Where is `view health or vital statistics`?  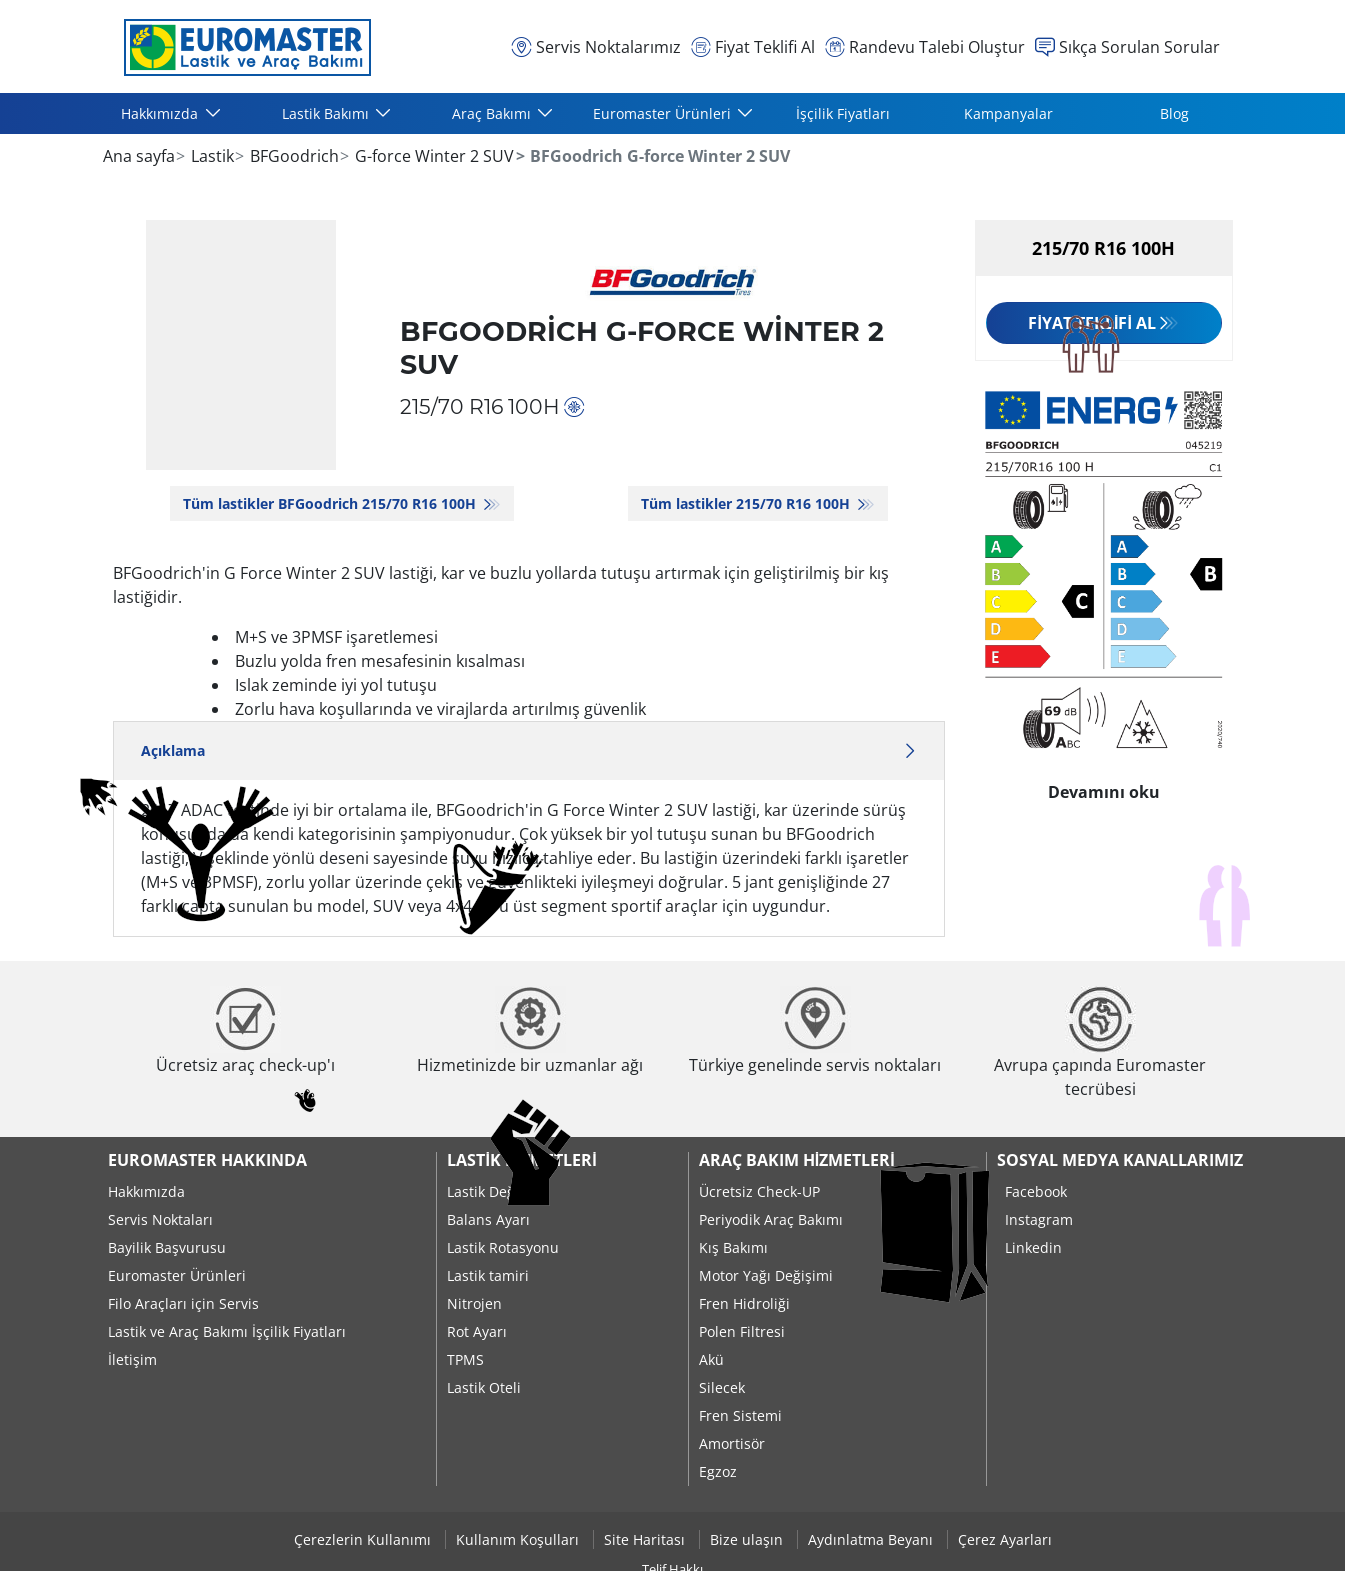 view health or vital statistics is located at coordinates (305, 1100).